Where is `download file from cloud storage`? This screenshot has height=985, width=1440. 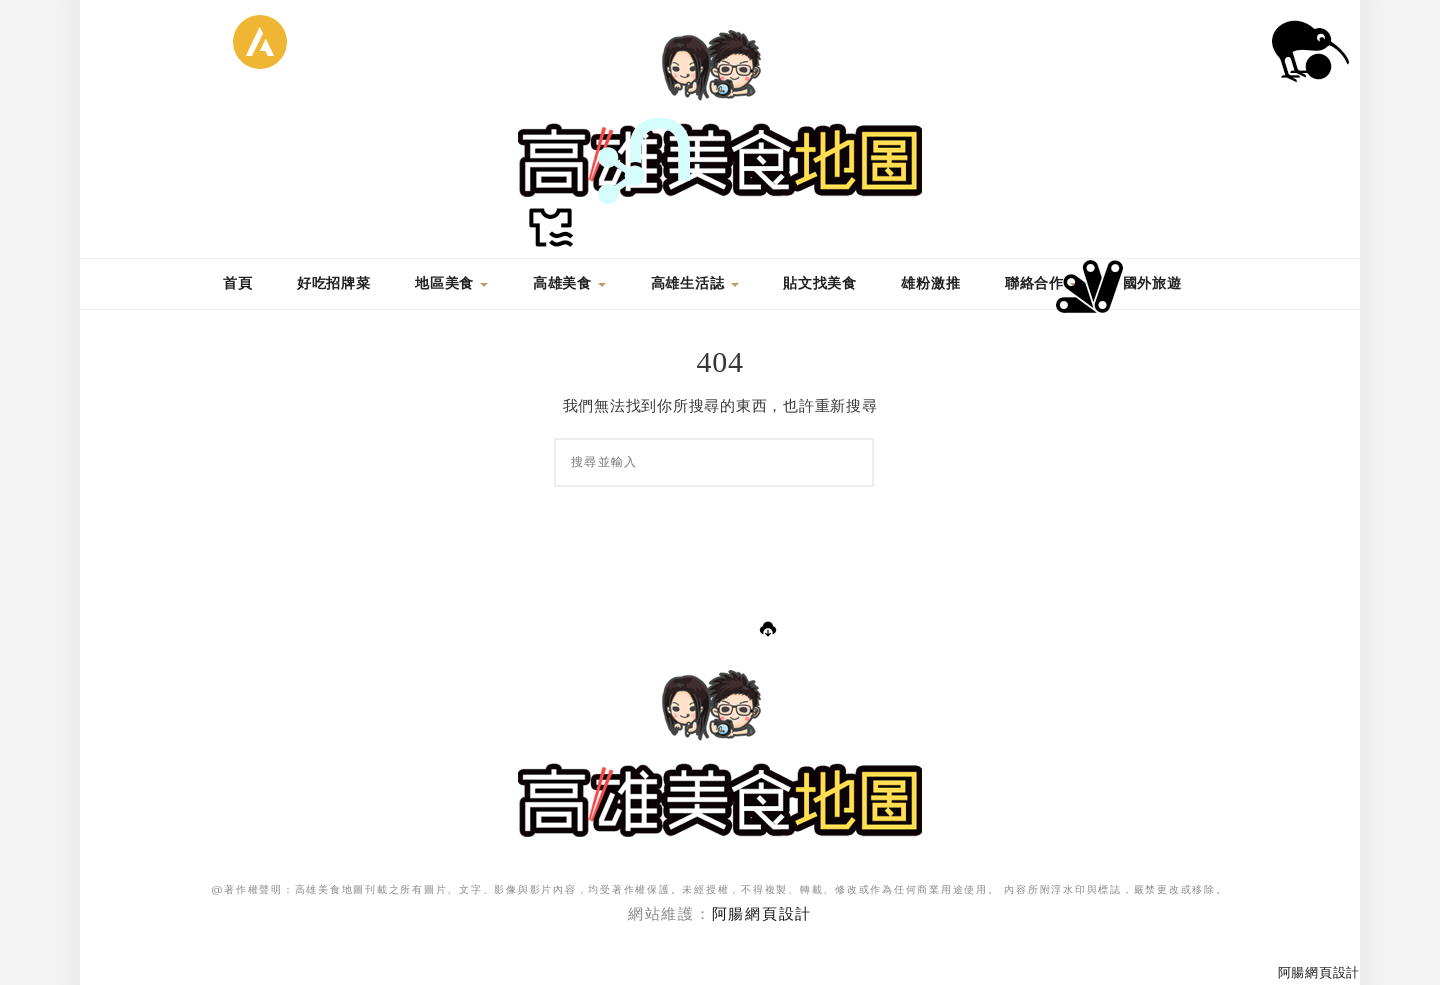
download file from cloud storage is located at coordinates (768, 629).